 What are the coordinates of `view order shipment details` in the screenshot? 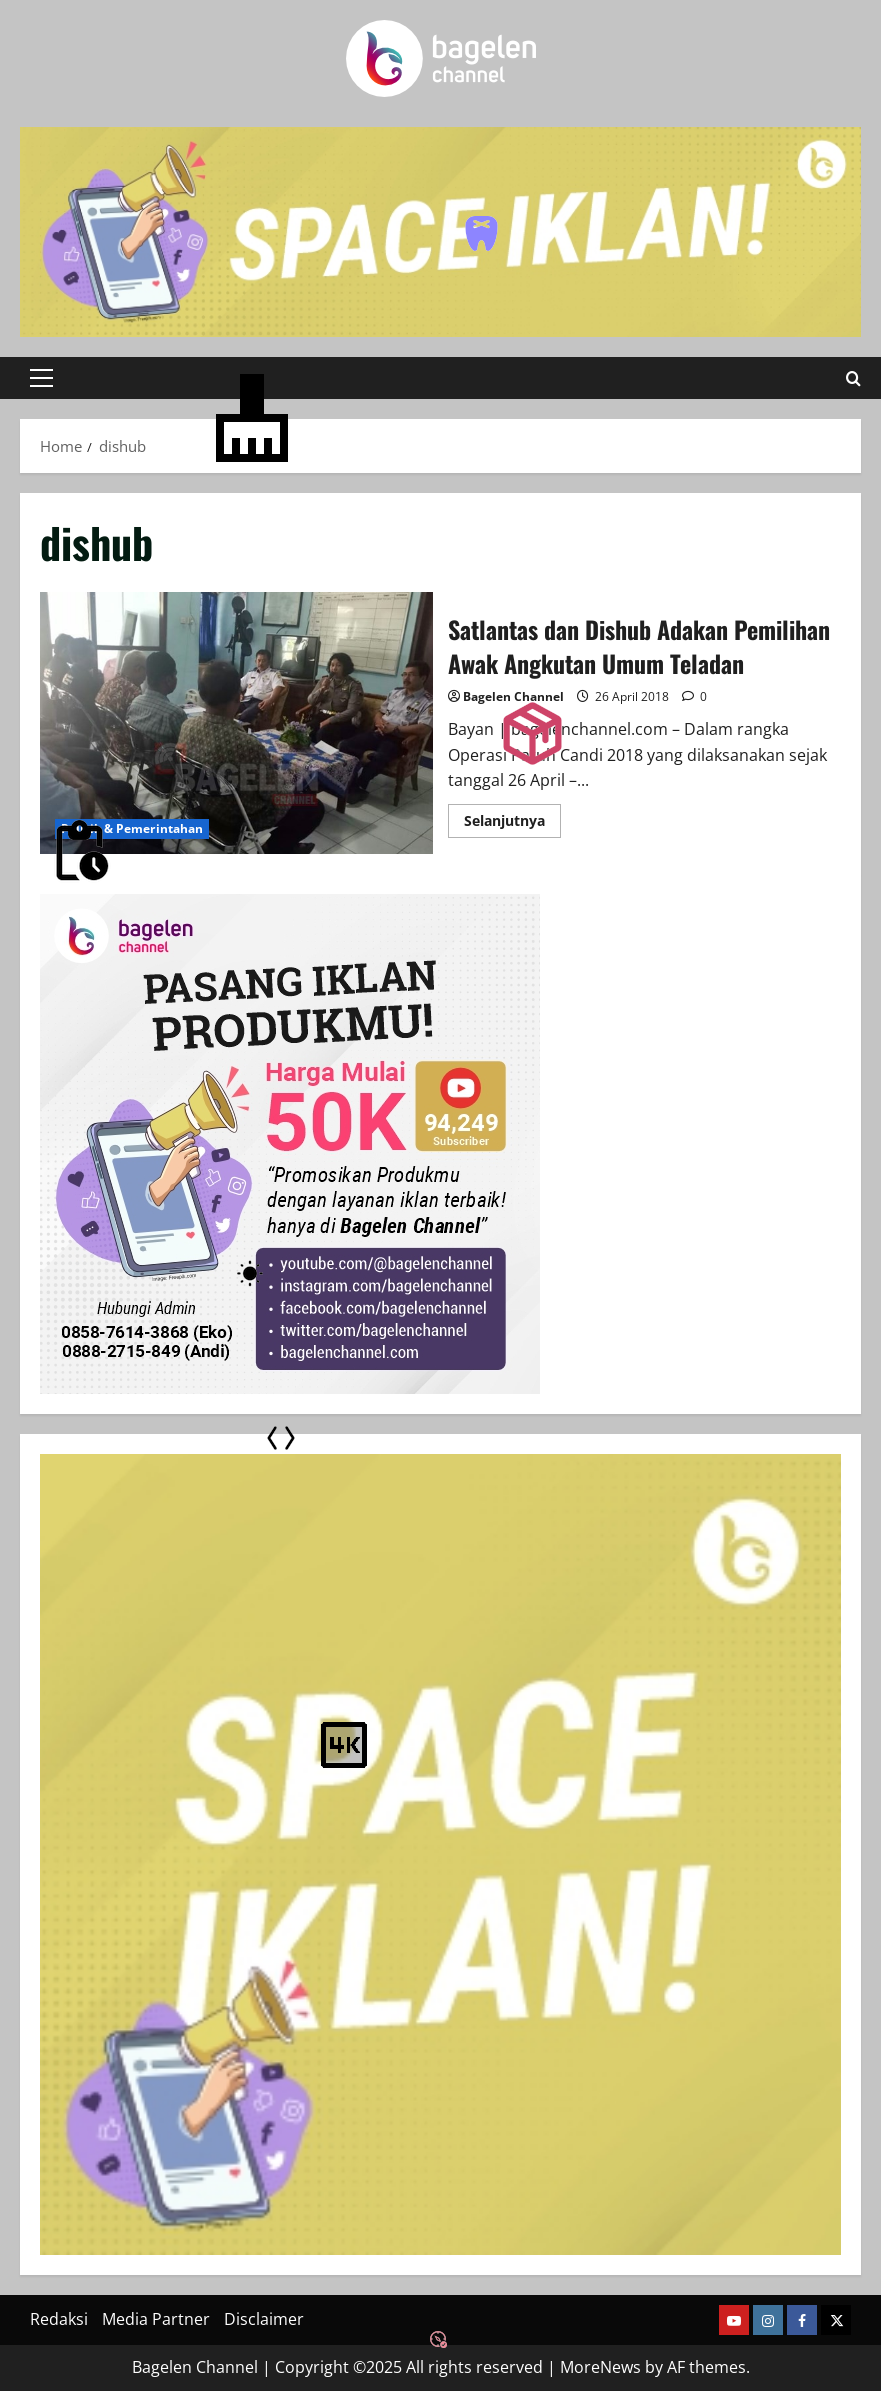 It's located at (532, 733).